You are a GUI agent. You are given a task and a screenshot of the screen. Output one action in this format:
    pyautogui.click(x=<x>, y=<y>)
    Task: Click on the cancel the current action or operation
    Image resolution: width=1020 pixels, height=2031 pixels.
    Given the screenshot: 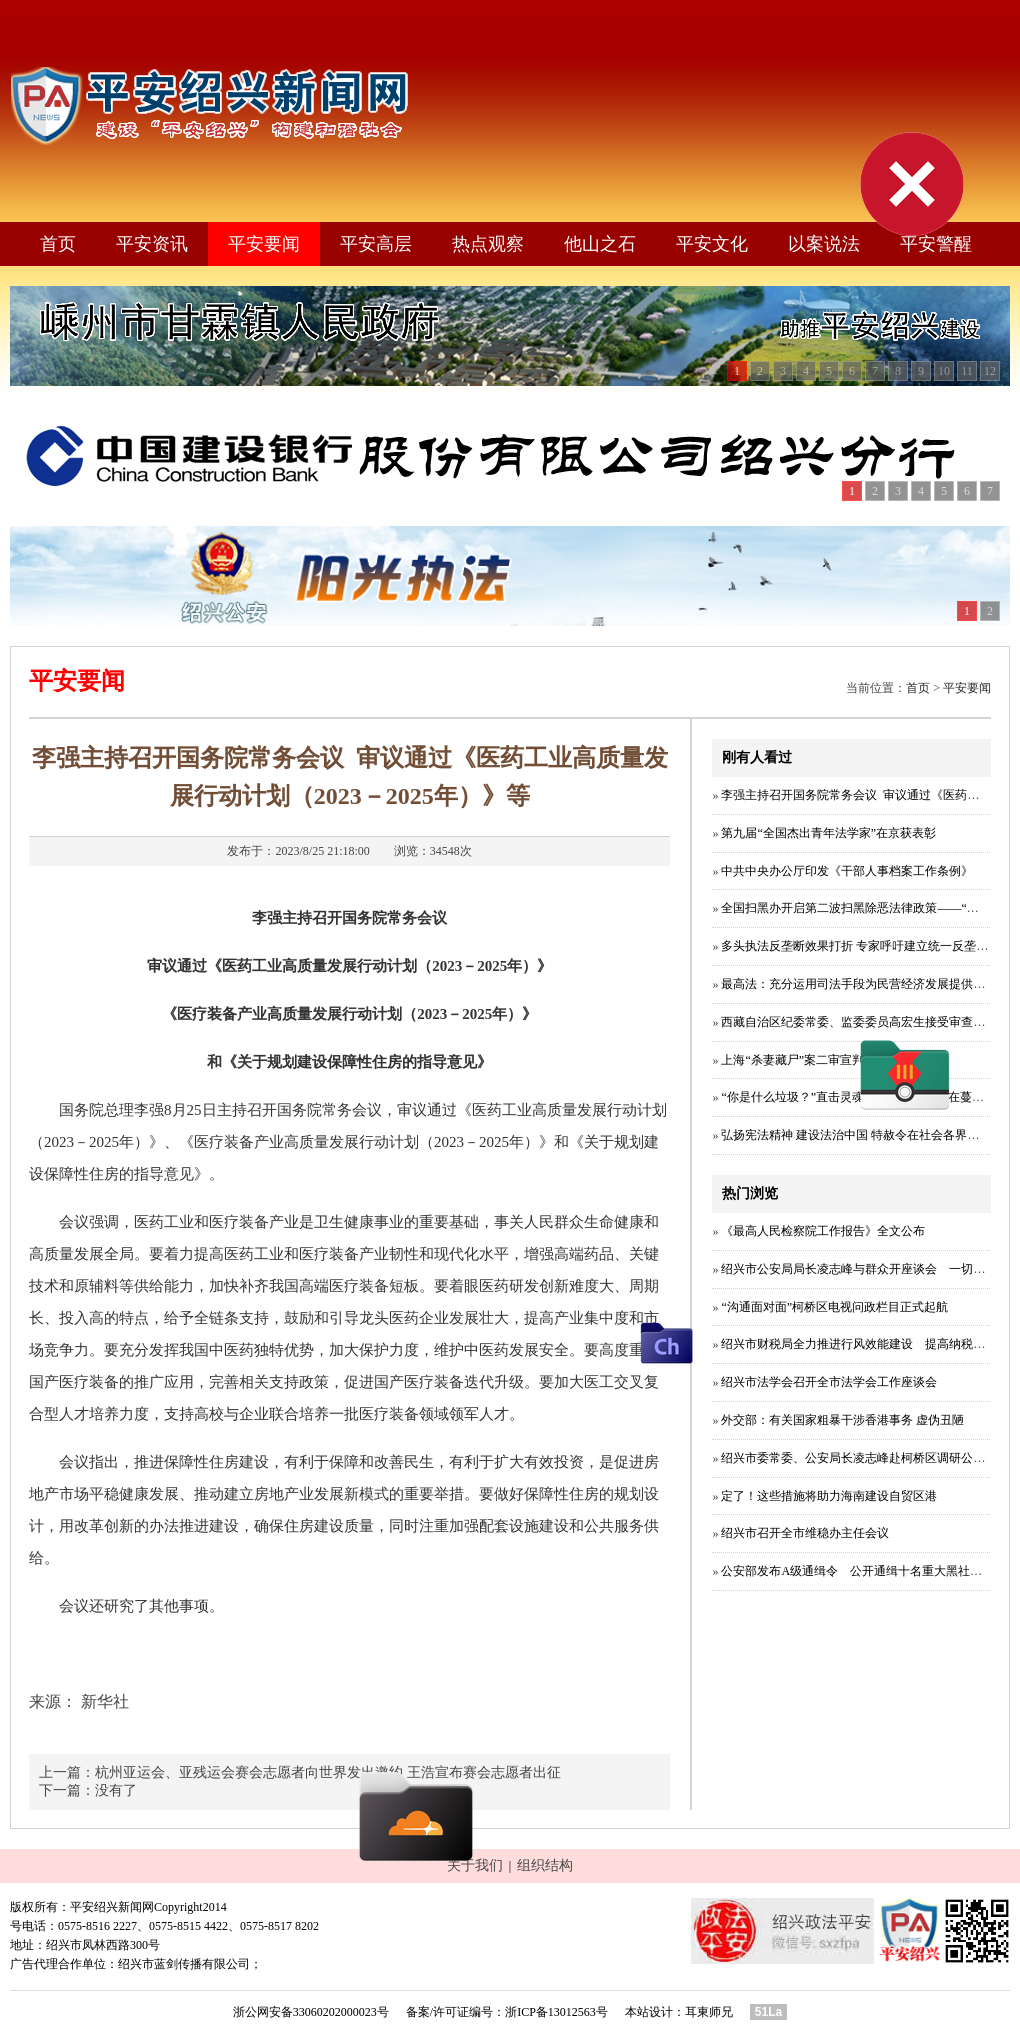 What is the action you would take?
    pyautogui.click(x=912, y=184)
    